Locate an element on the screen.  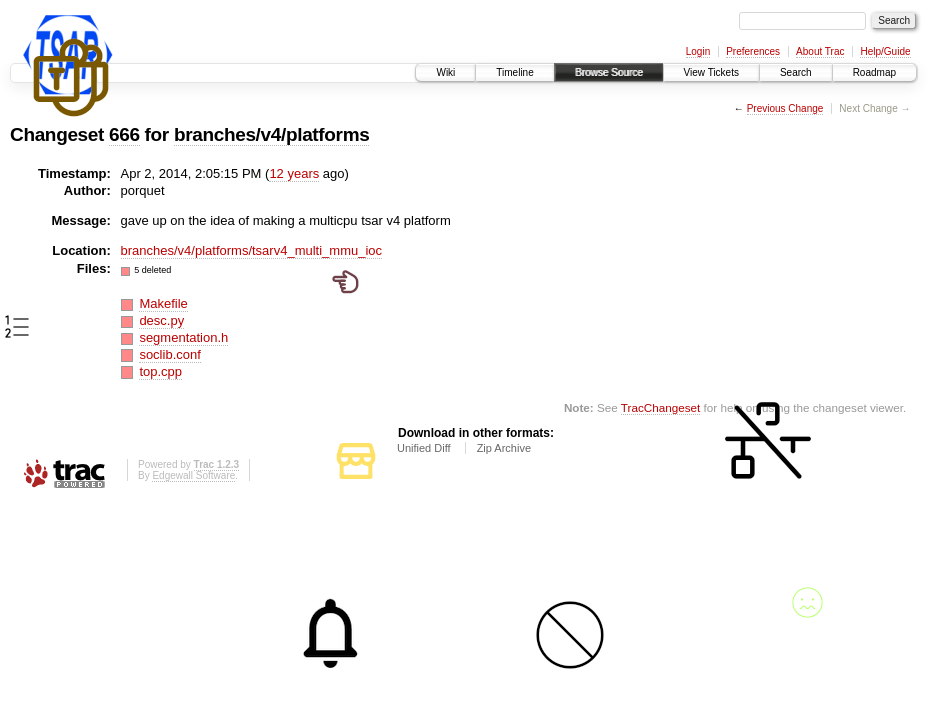
access the online store or marketplace is located at coordinates (356, 461).